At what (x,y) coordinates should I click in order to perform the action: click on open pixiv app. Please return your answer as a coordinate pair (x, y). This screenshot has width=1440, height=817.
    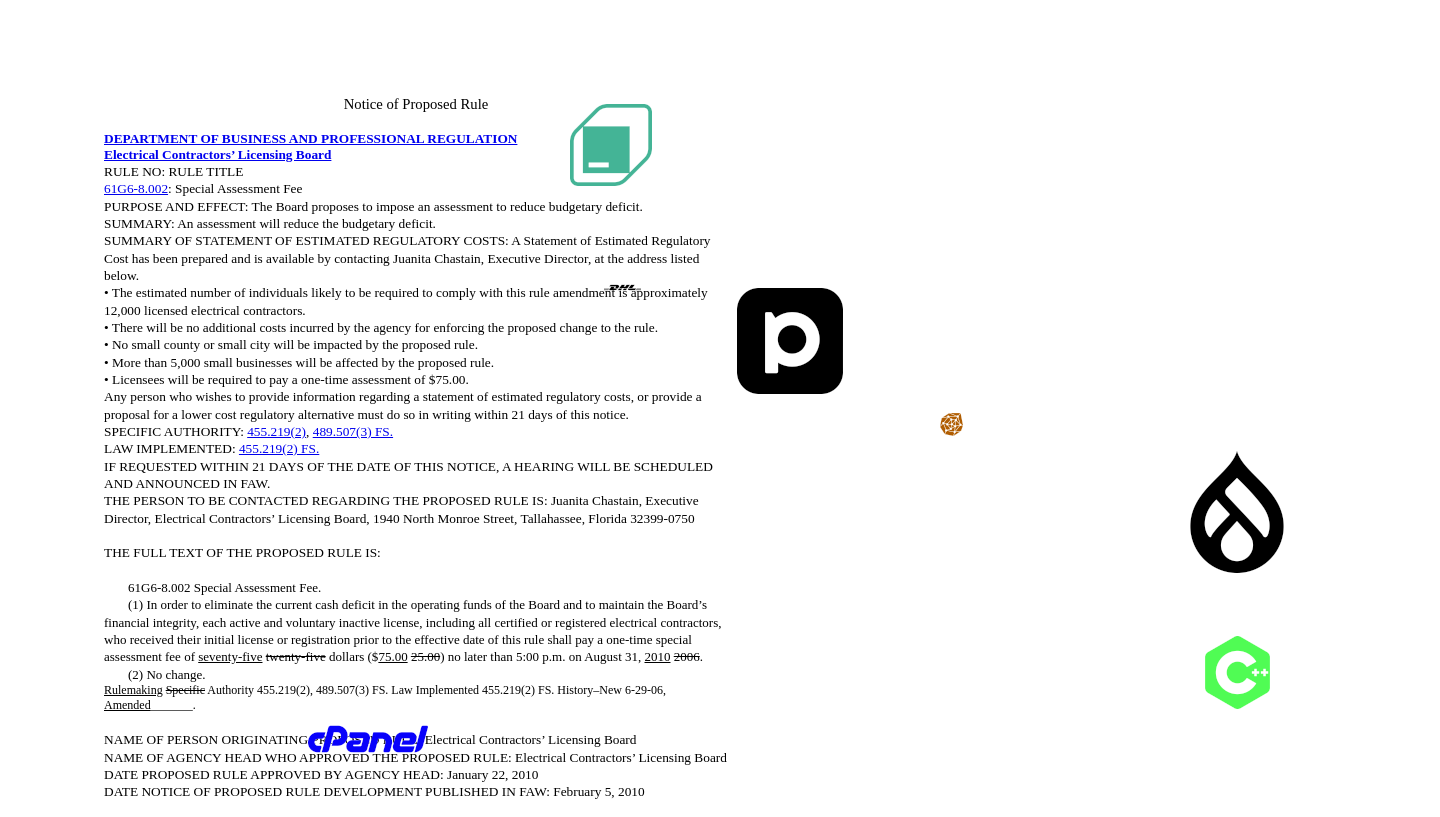
    Looking at the image, I should click on (790, 341).